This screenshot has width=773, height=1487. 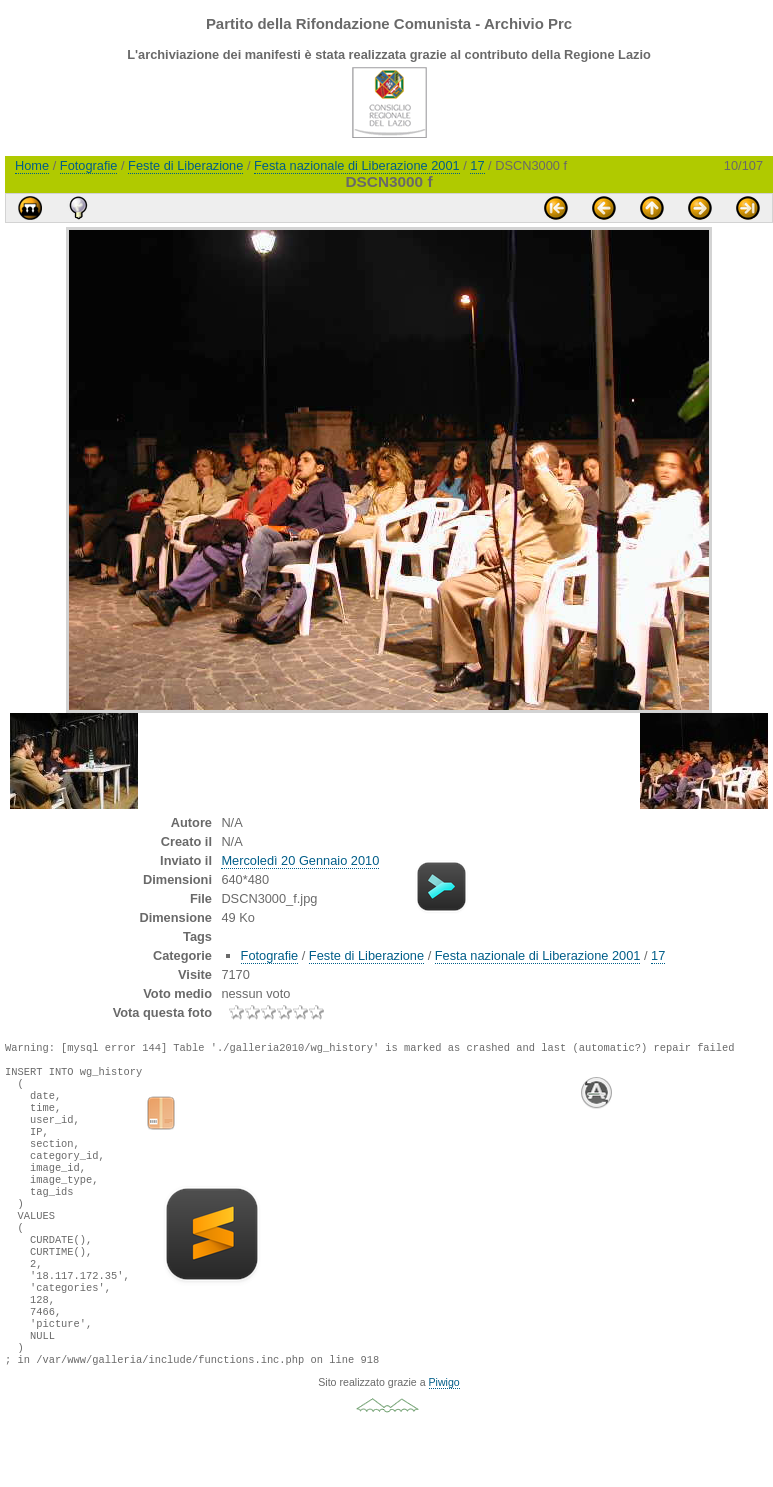 What do you see at coordinates (212, 1234) in the screenshot?
I see `open sublime text code editor` at bounding box center [212, 1234].